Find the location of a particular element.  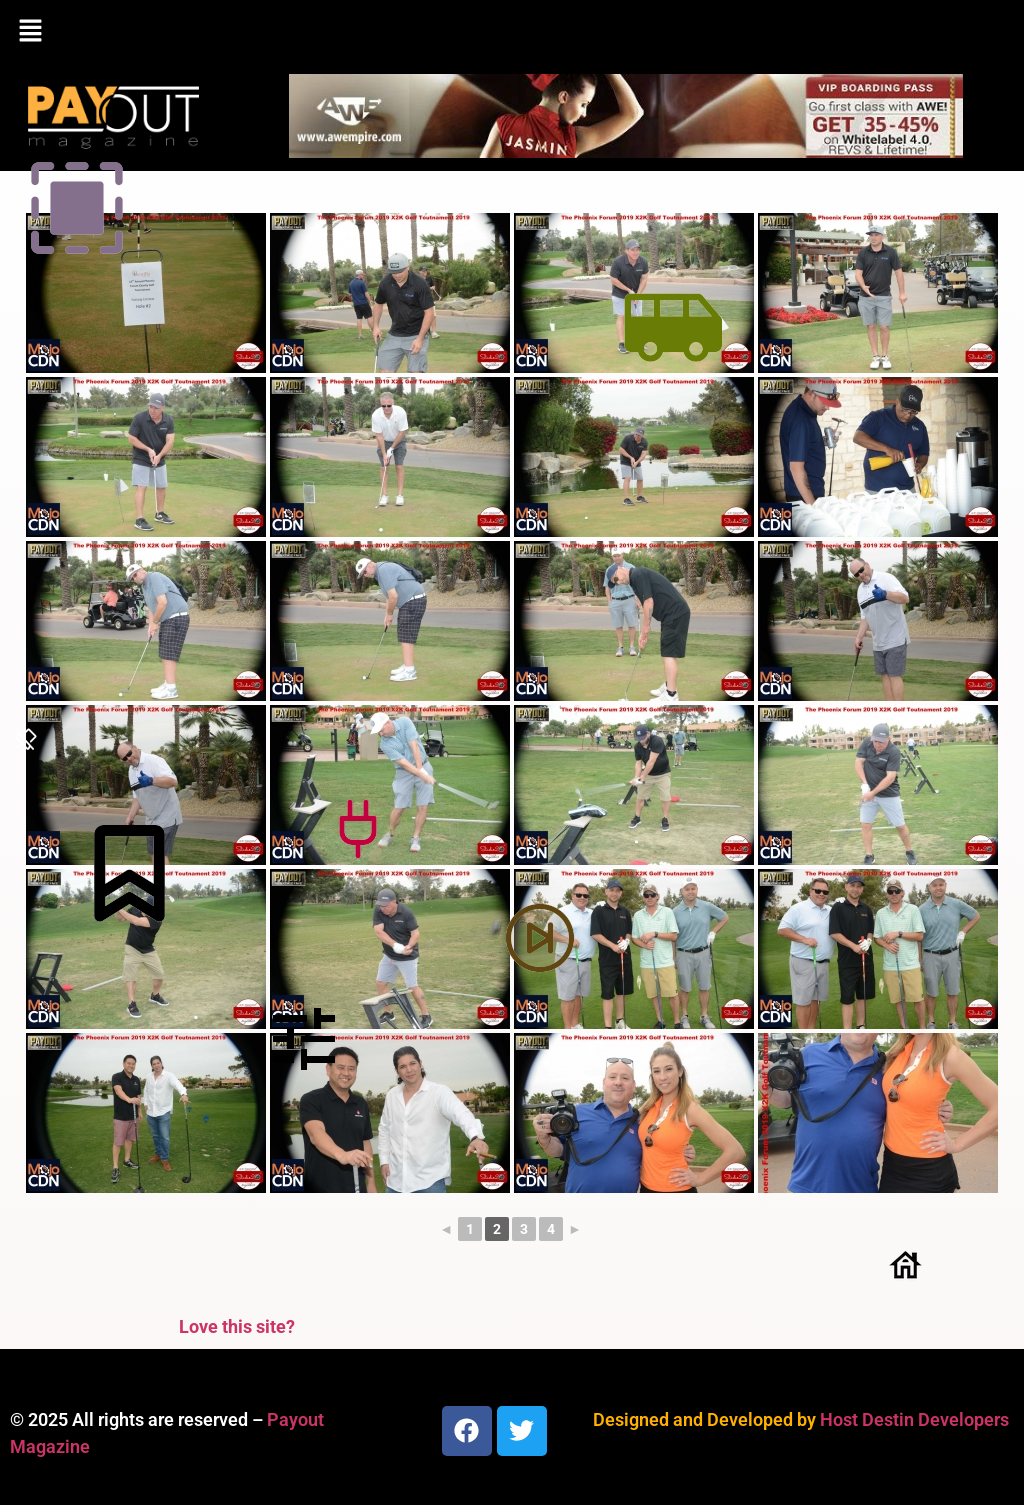

track delivery or shipping status is located at coordinates (670, 326).